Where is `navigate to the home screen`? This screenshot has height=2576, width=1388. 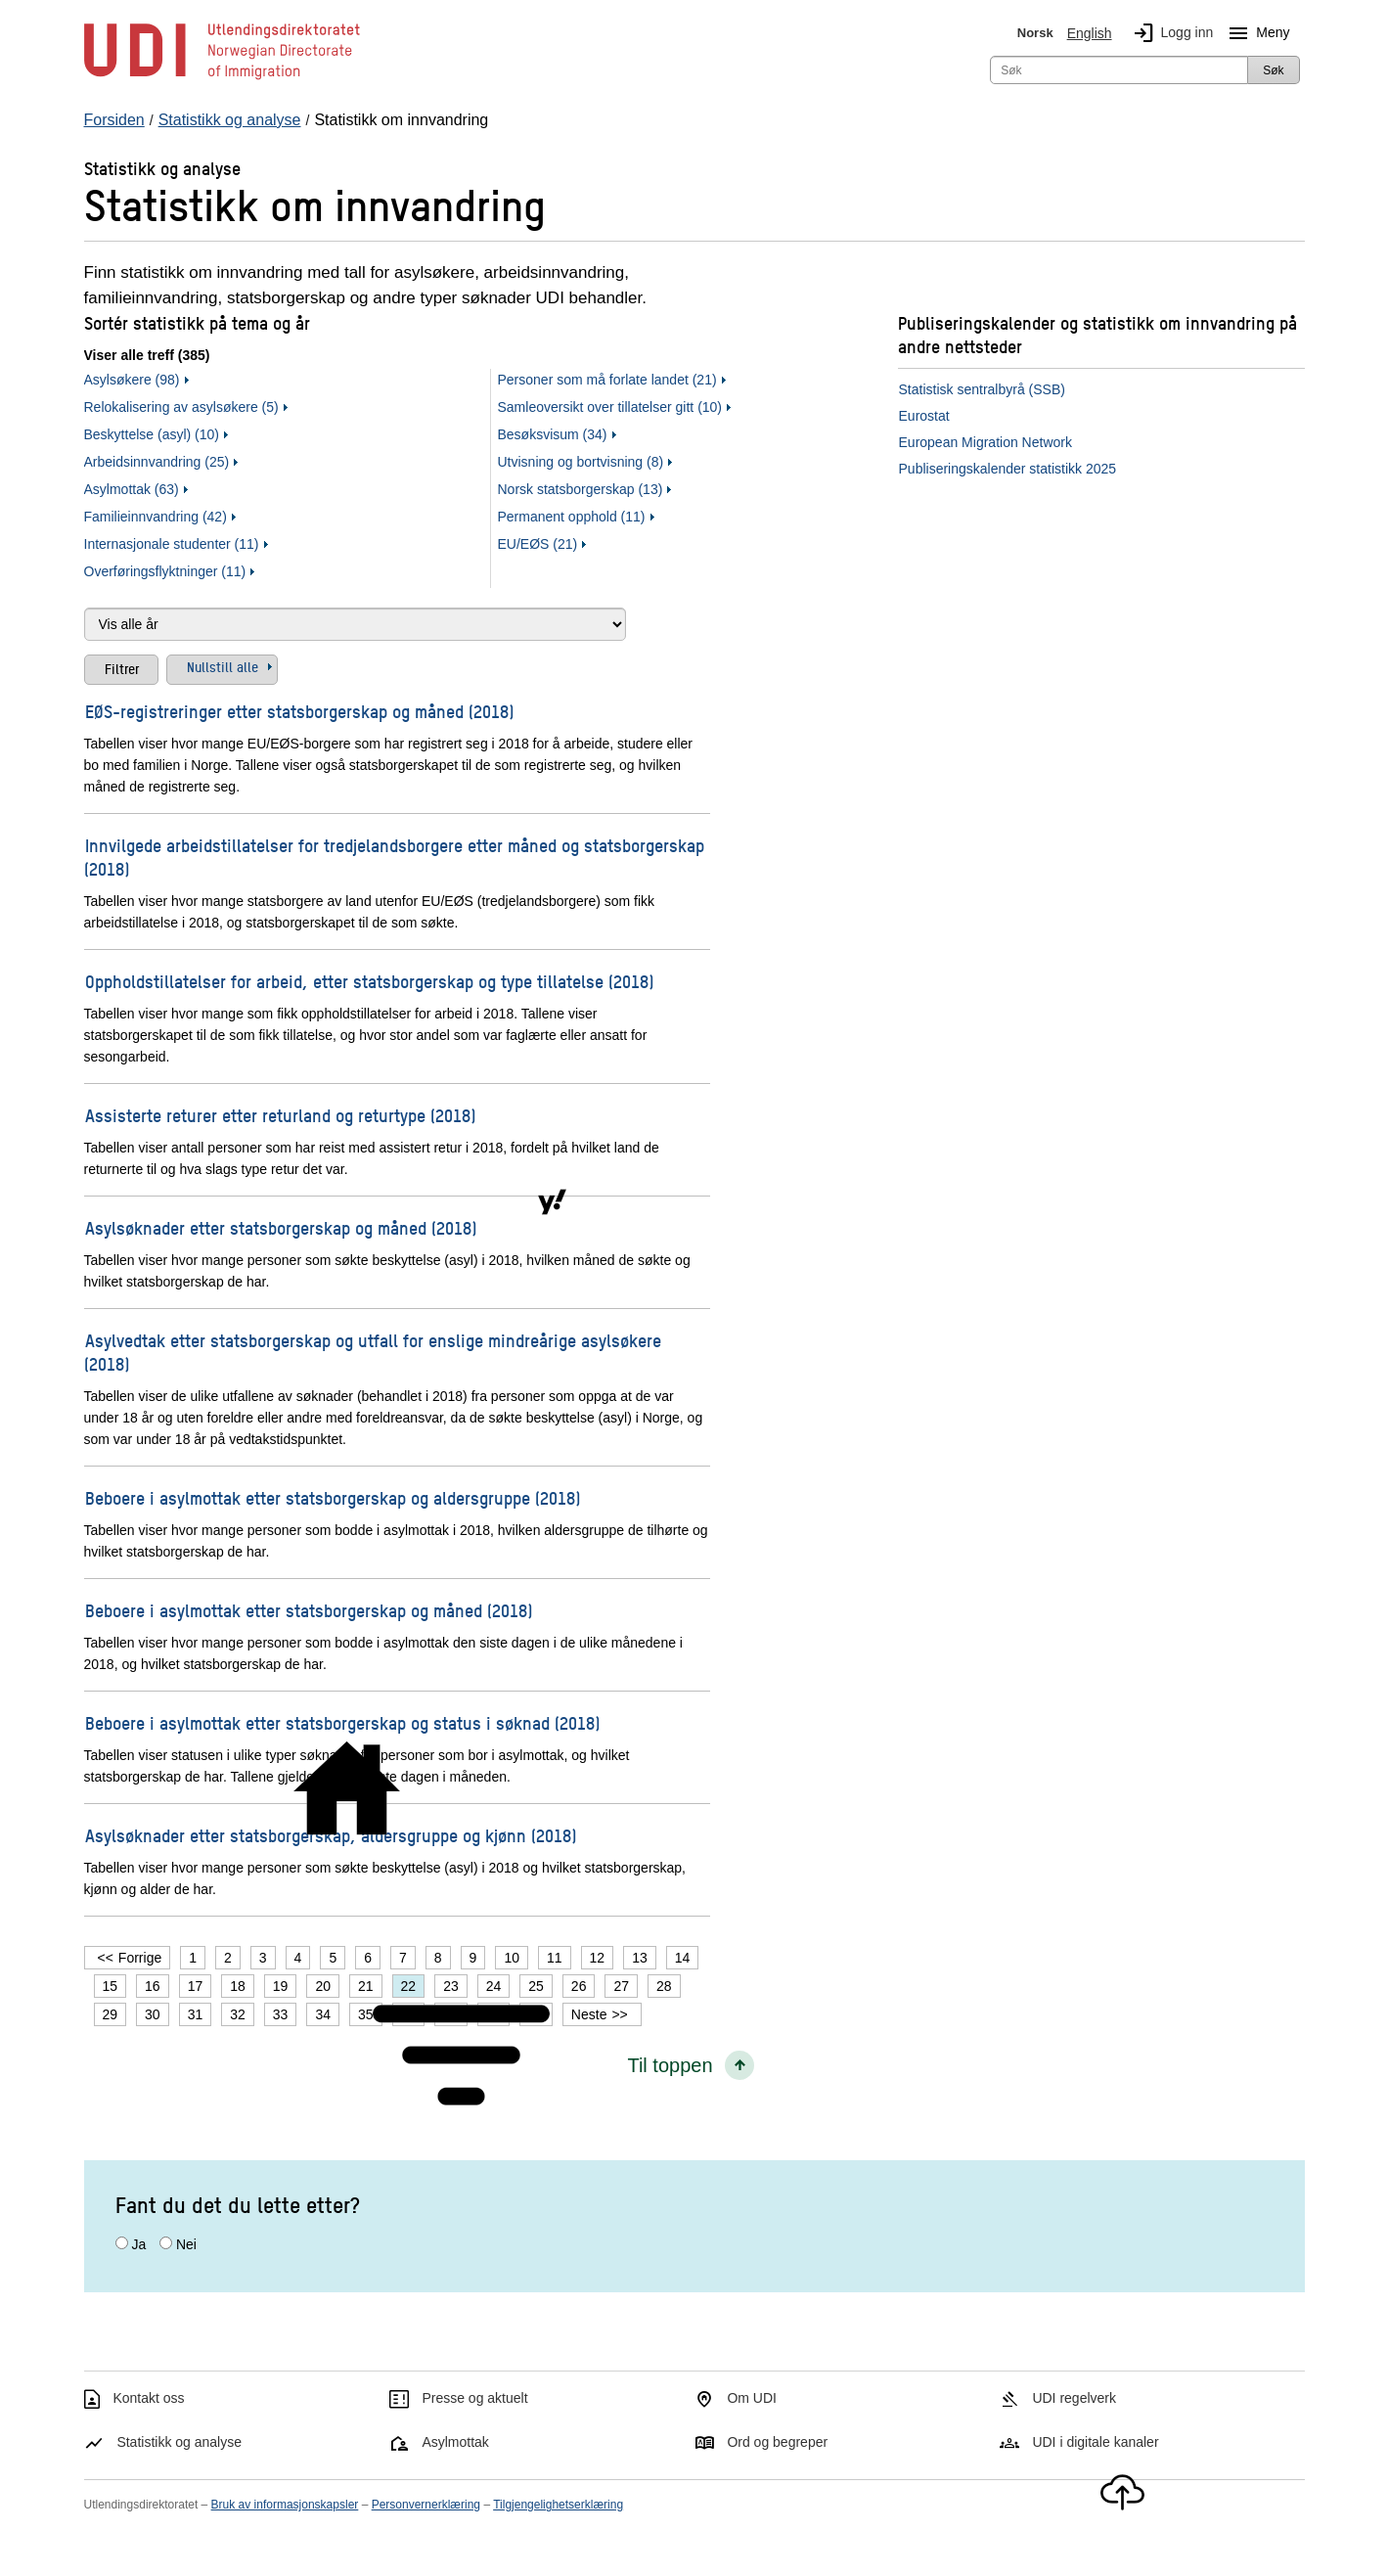 navigate to the home screen is located at coordinates (346, 1787).